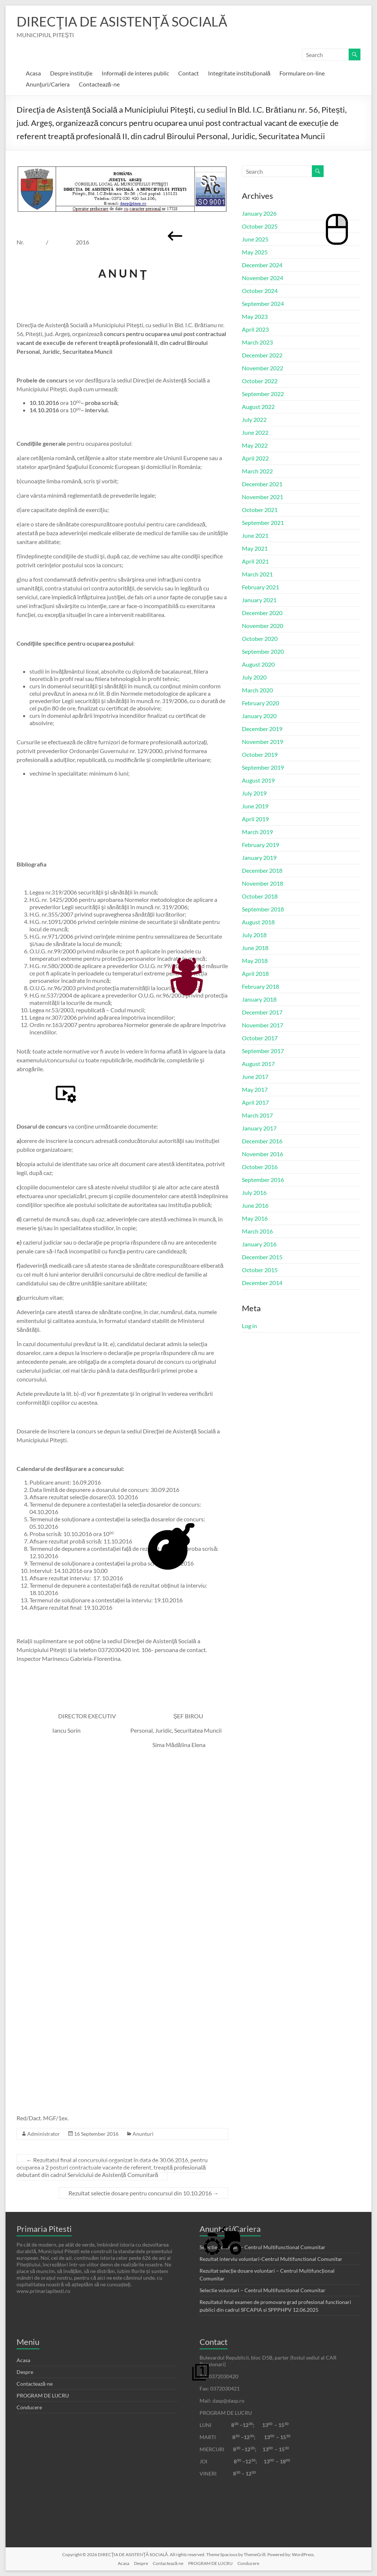 The width and height of the screenshot is (377, 2576). I want to click on report a bug or issue, so click(187, 977).